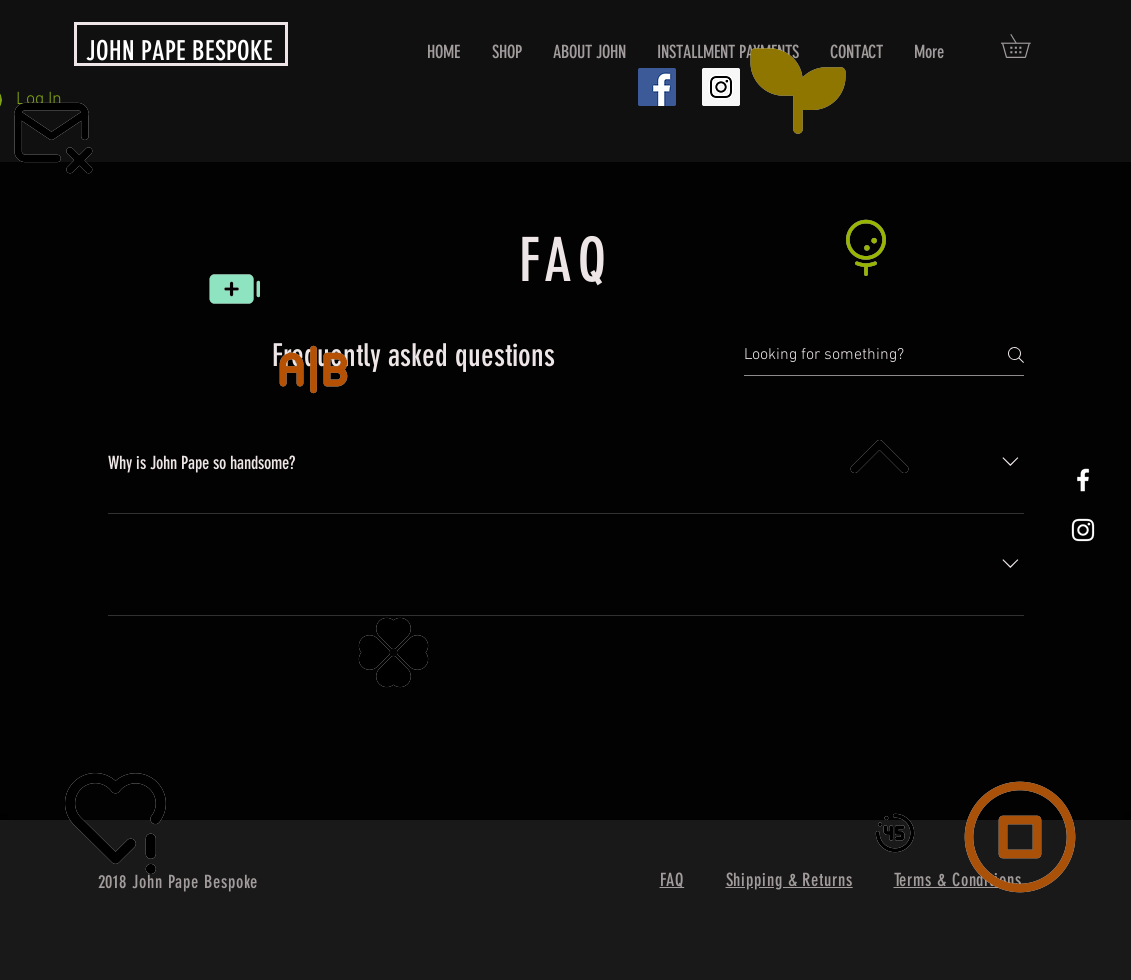 The height and width of the screenshot is (980, 1131). I want to click on toggle between A/B testing variants, so click(313, 369).